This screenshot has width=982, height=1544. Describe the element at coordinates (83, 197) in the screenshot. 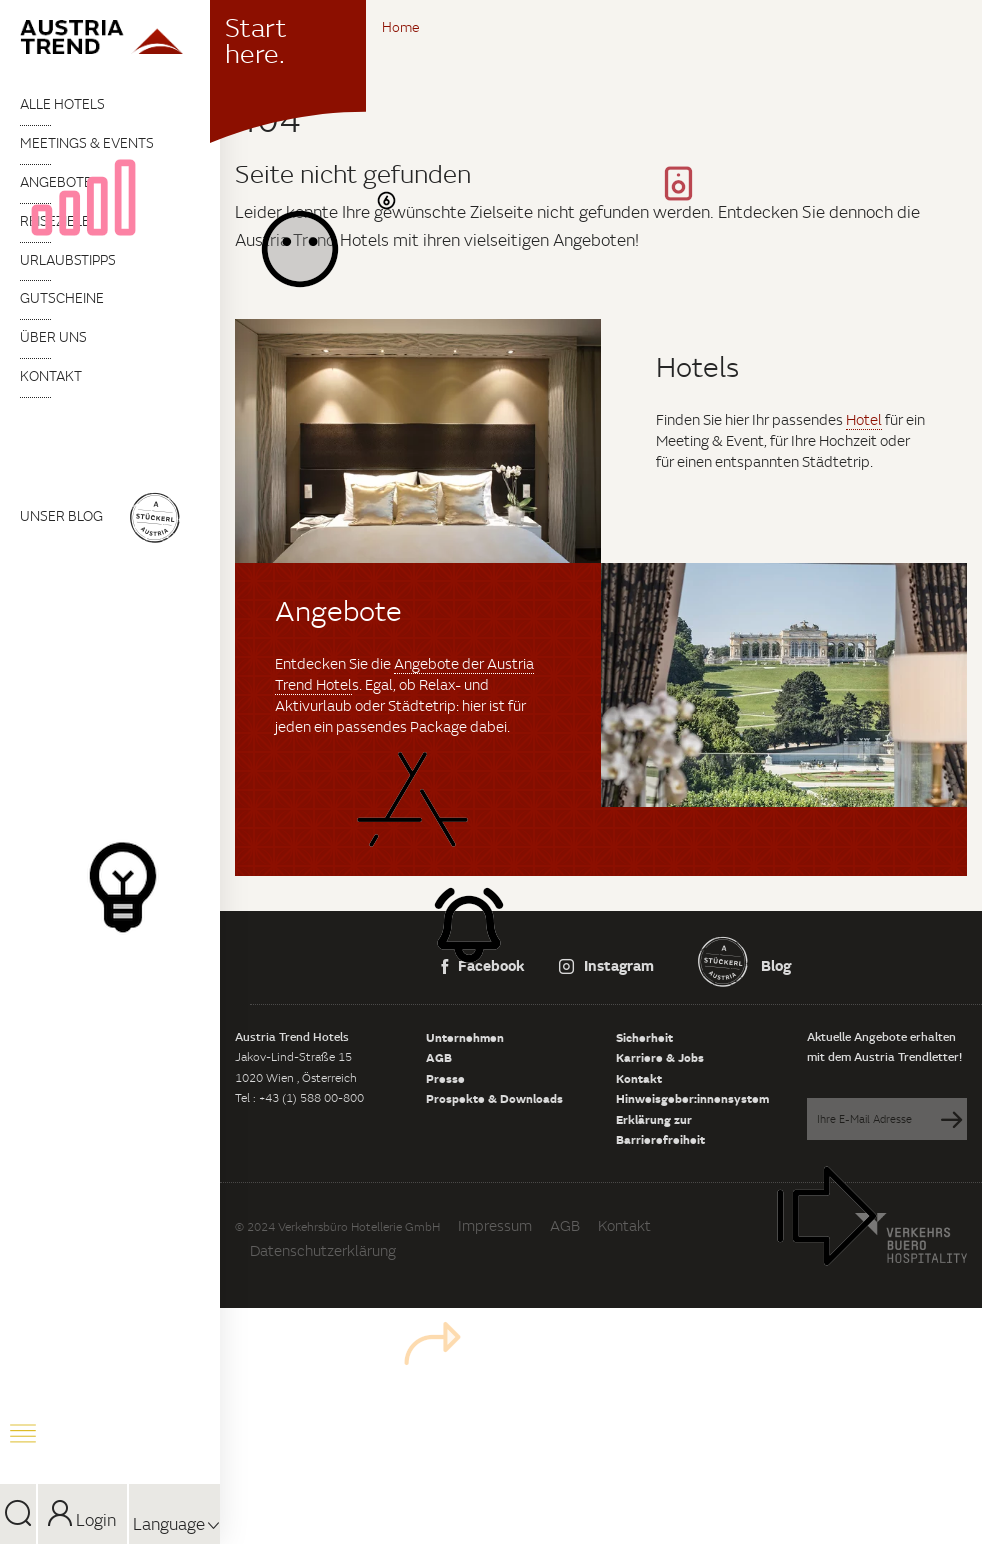

I see `indicates cellular network signal strength` at that location.